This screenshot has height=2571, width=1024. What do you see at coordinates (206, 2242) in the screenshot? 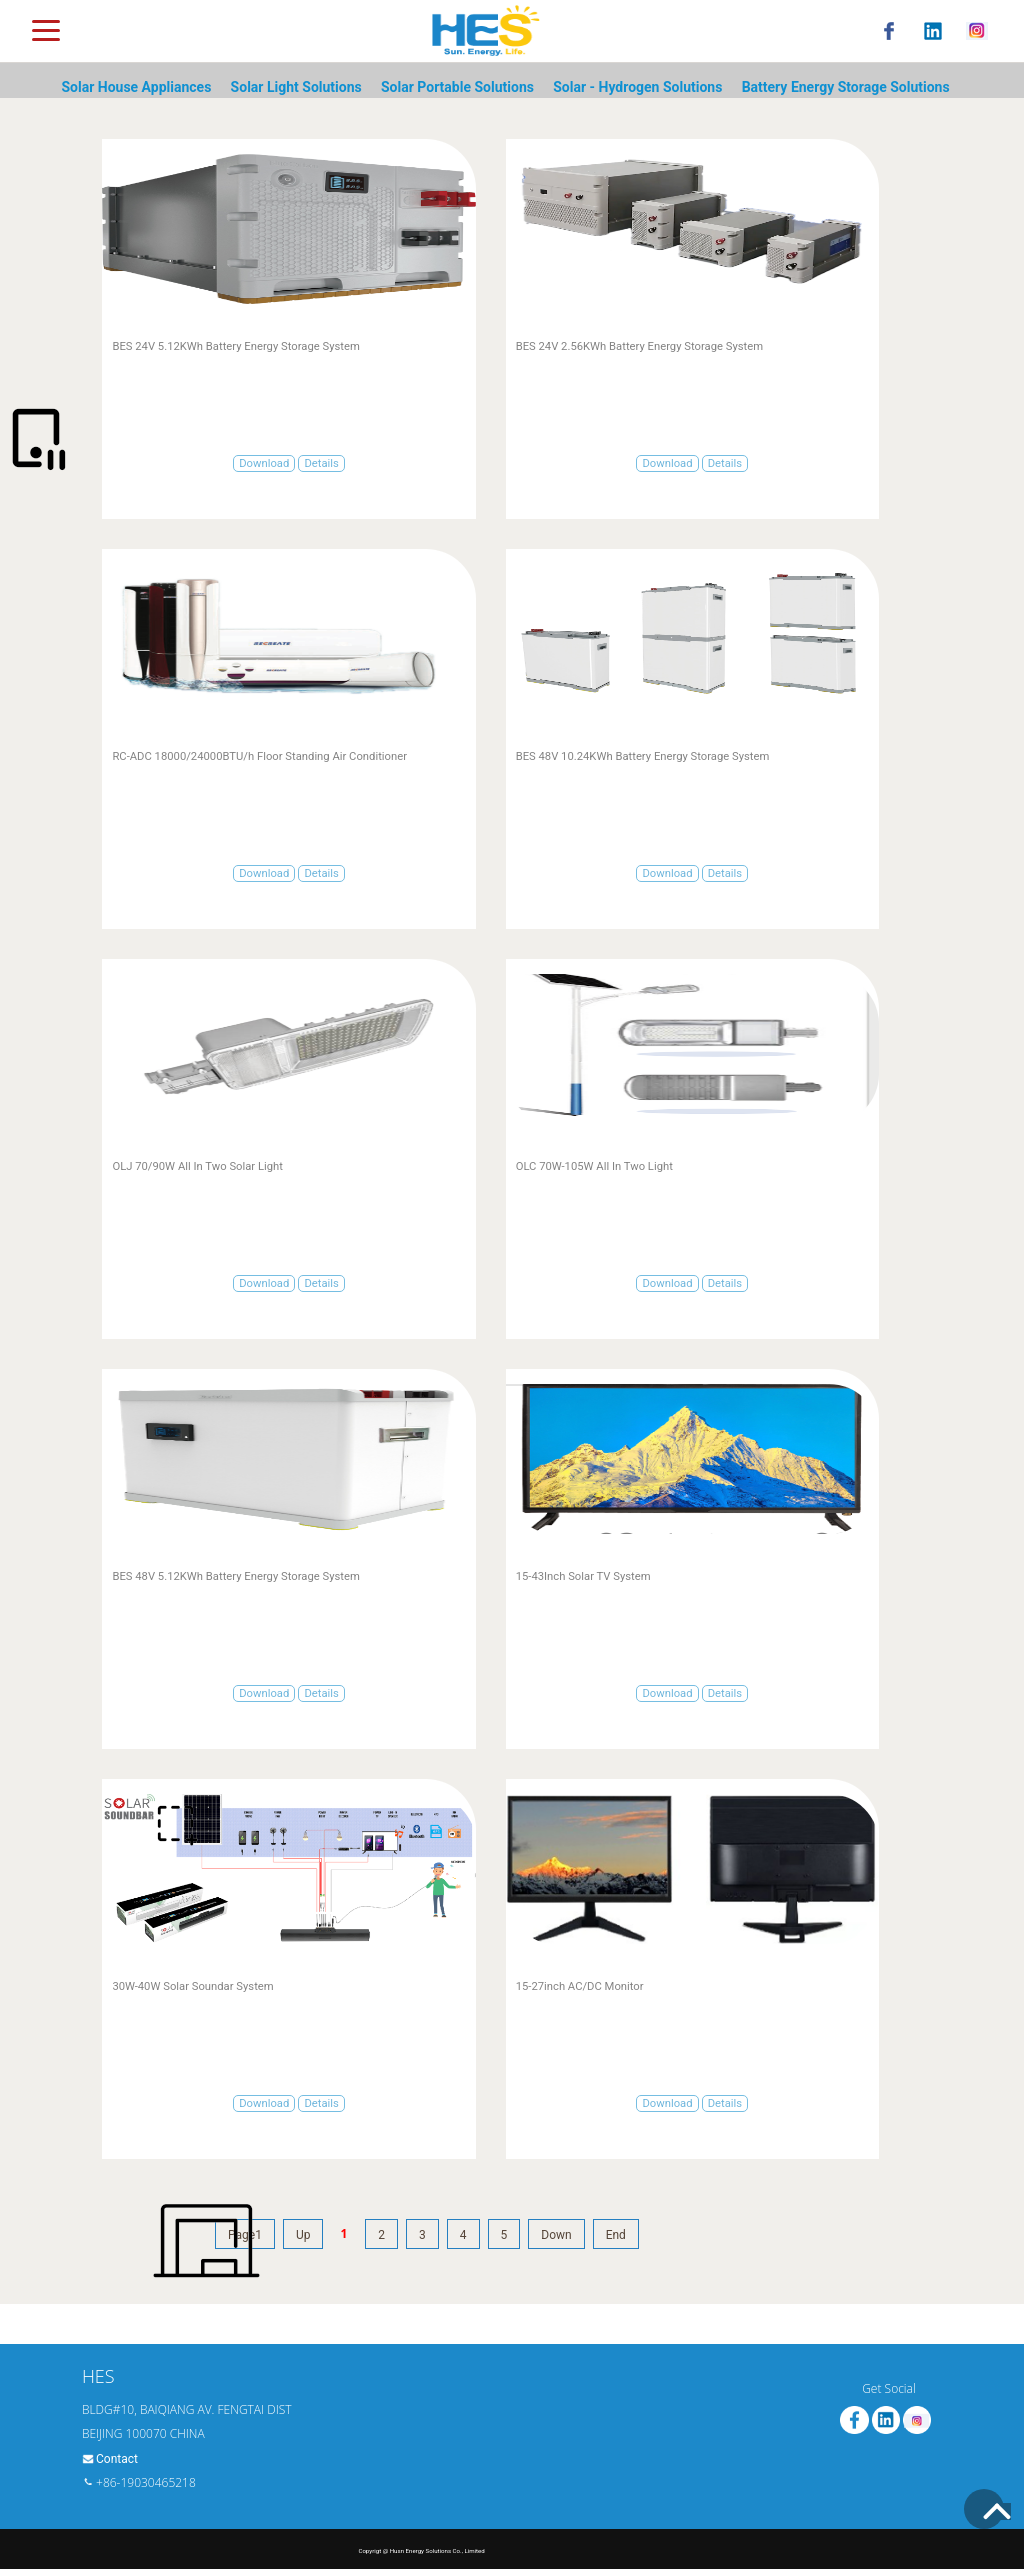
I see `access whiteboard or presentation mode` at bounding box center [206, 2242].